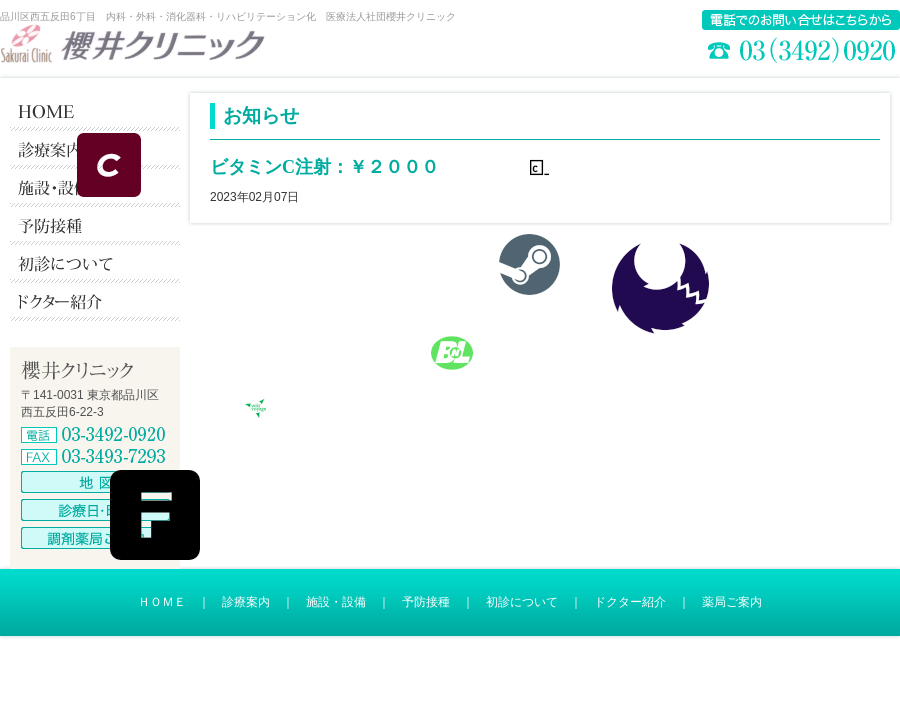 The width and height of the screenshot is (900, 720). Describe the element at coordinates (452, 353) in the screenshot. I see `buy n large corporation logo from WALL-E` at that location.